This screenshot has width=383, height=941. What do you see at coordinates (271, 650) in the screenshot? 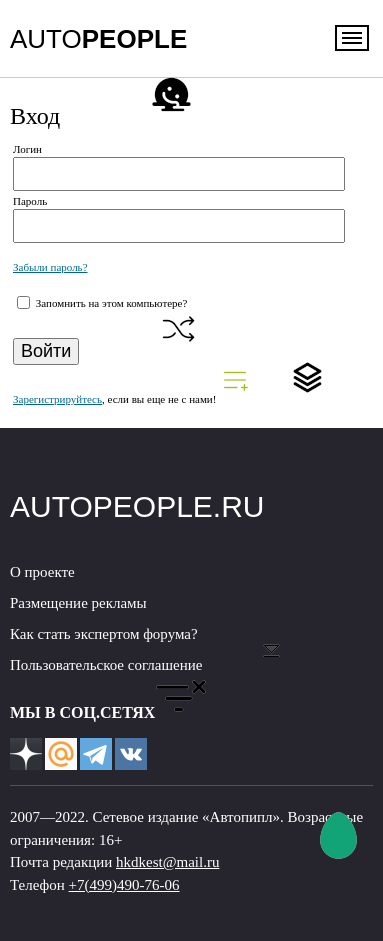
I see `expand content below` at bounding box center [271, 650].